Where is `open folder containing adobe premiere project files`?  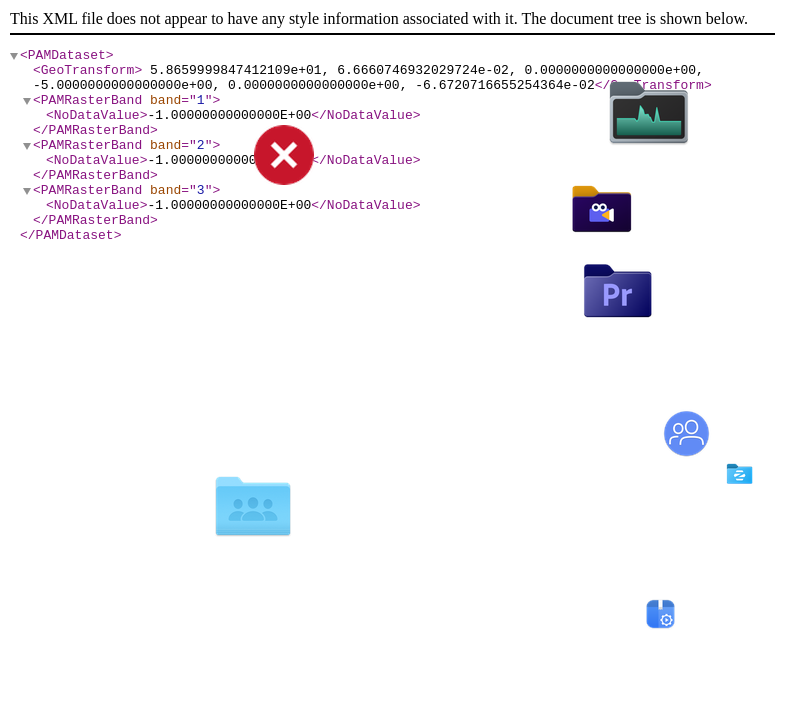 open folder containing adobe premiere project files is located at coordinates (617, 292).